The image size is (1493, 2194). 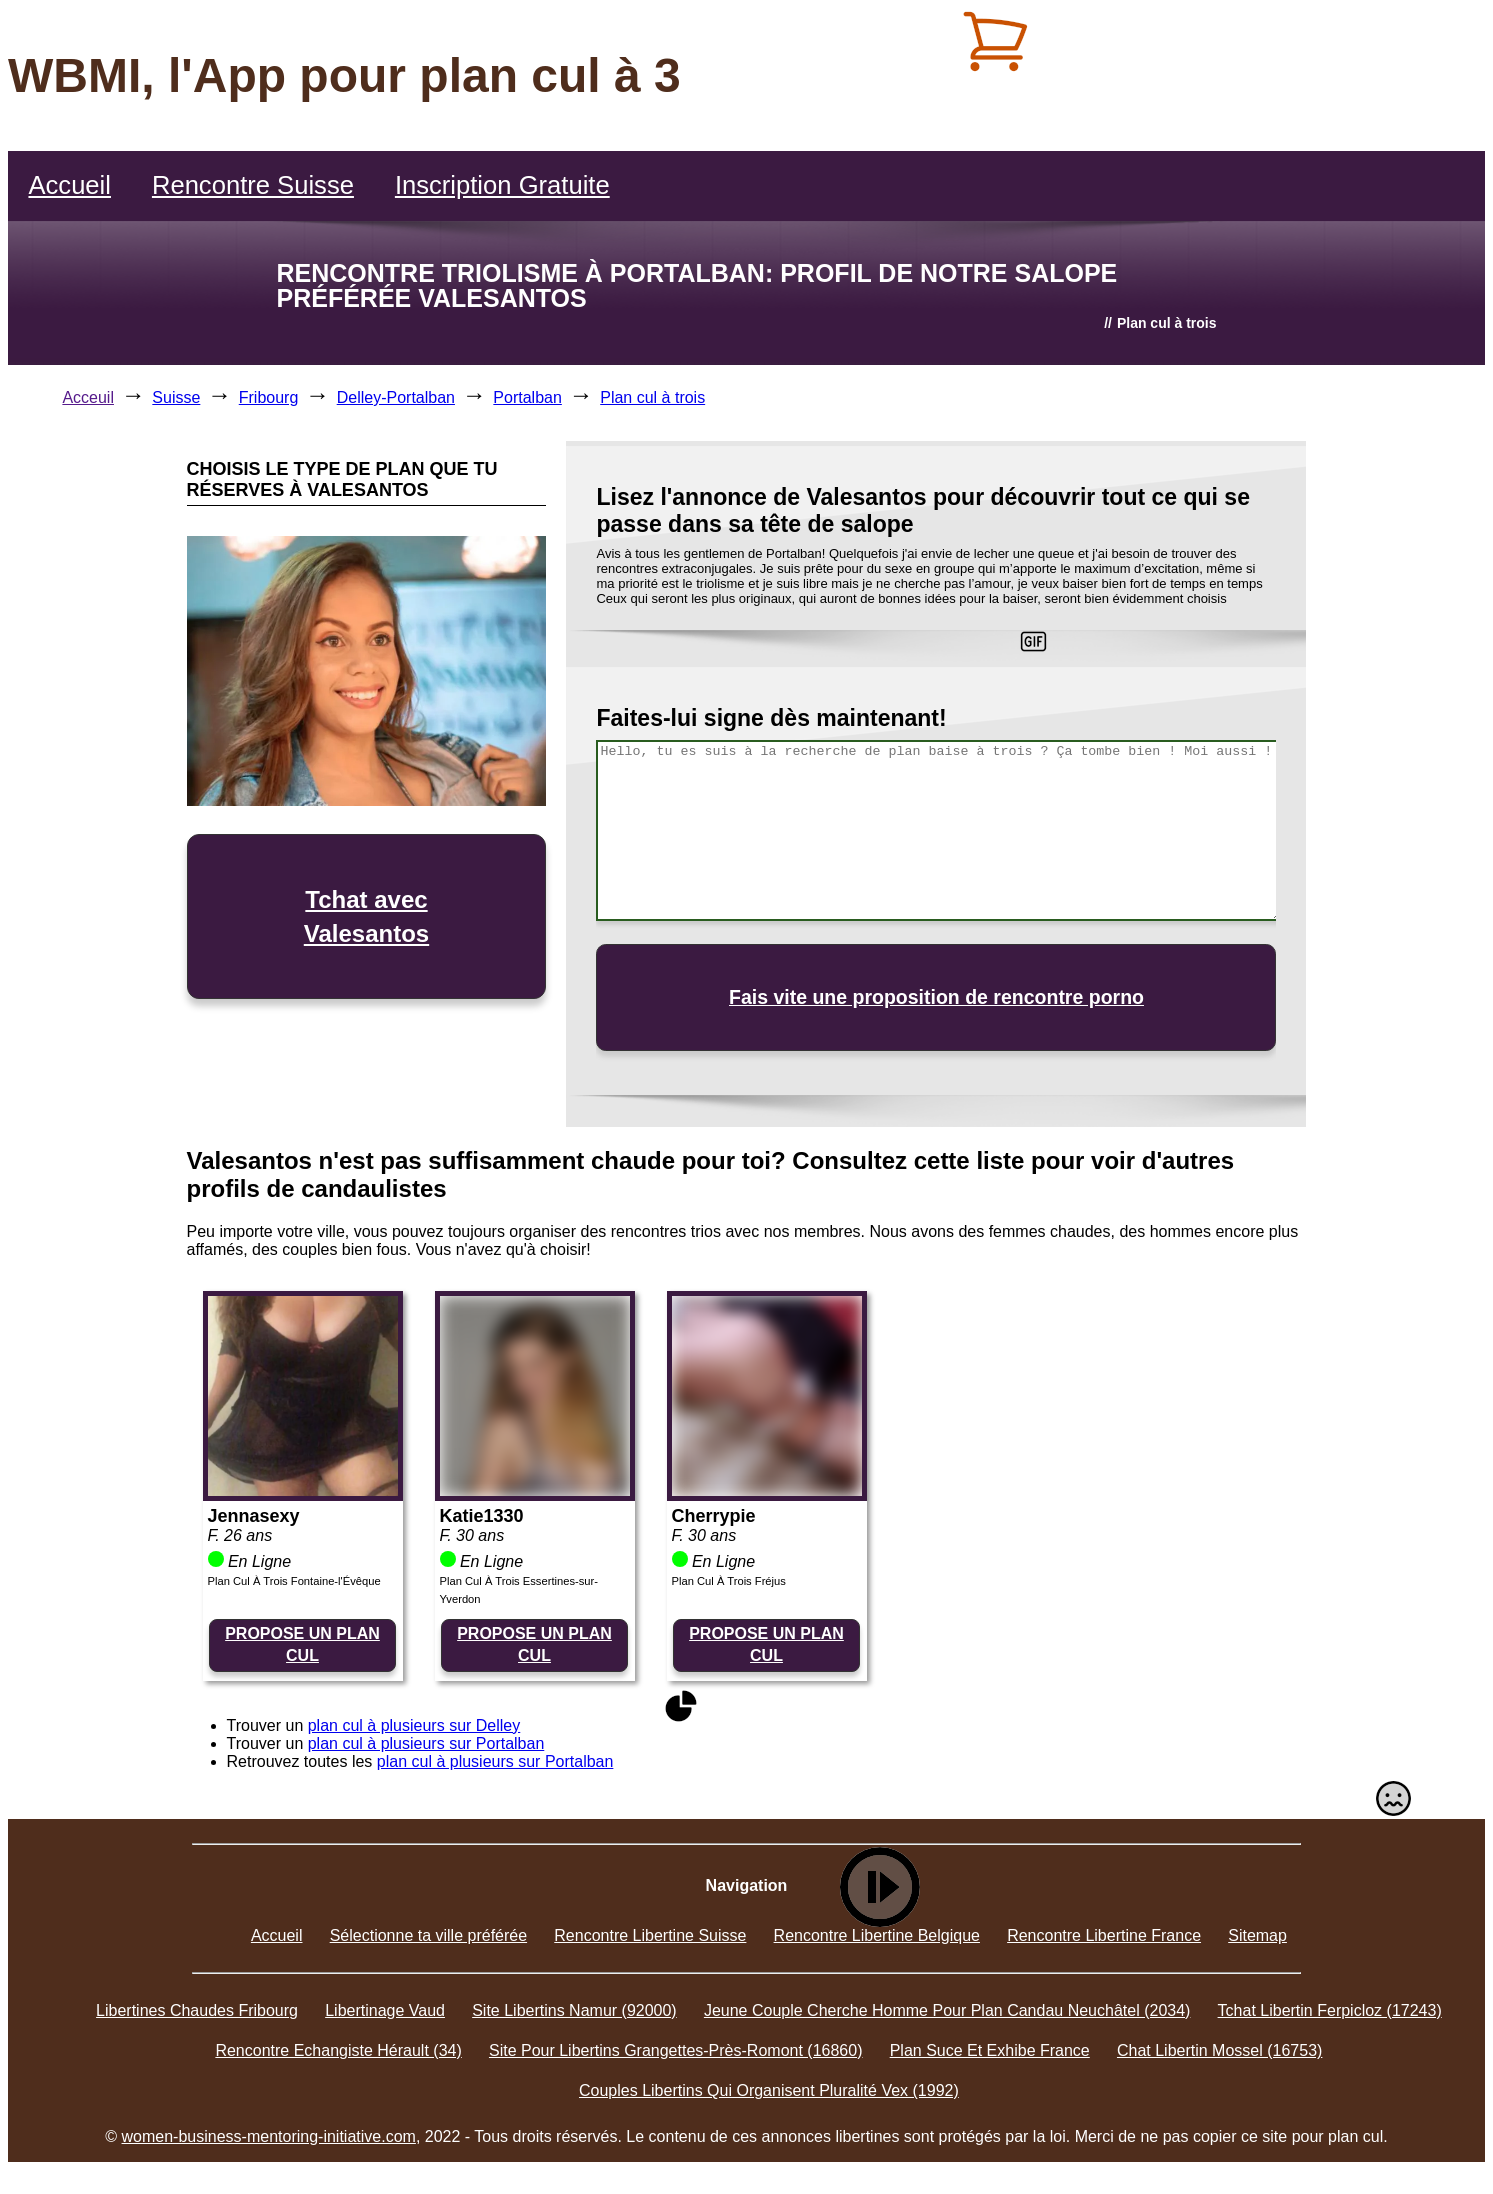 What do you see at coordinates (880, 1887) in the screenshot?
I see `play from the beginning` at bounding box center [880, 1887].